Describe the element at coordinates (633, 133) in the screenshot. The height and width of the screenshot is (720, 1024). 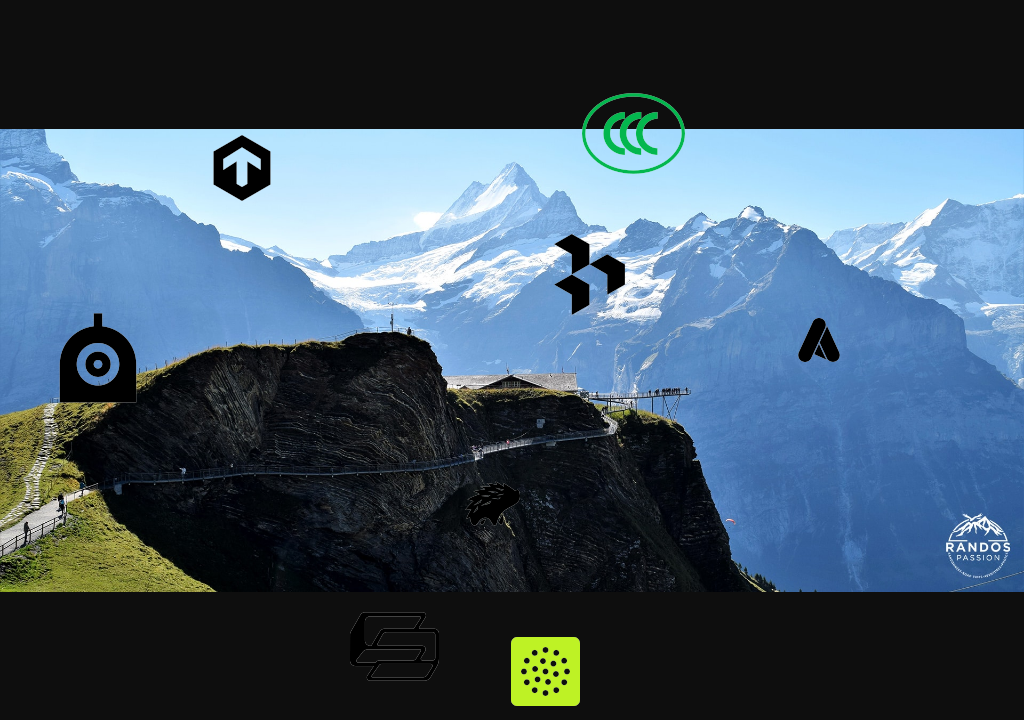
I see `china compulsory certificate (CCC) mark indicating product compliance` at that location.